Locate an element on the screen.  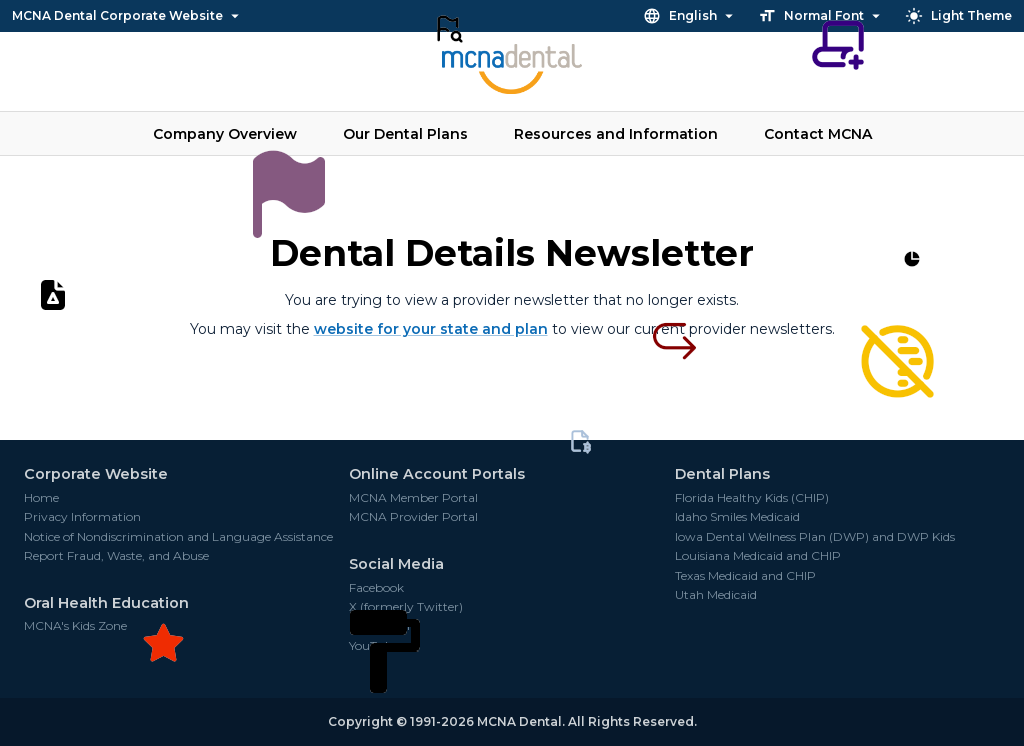
apply formatting style to selected content is located at coordinates (382, 651).